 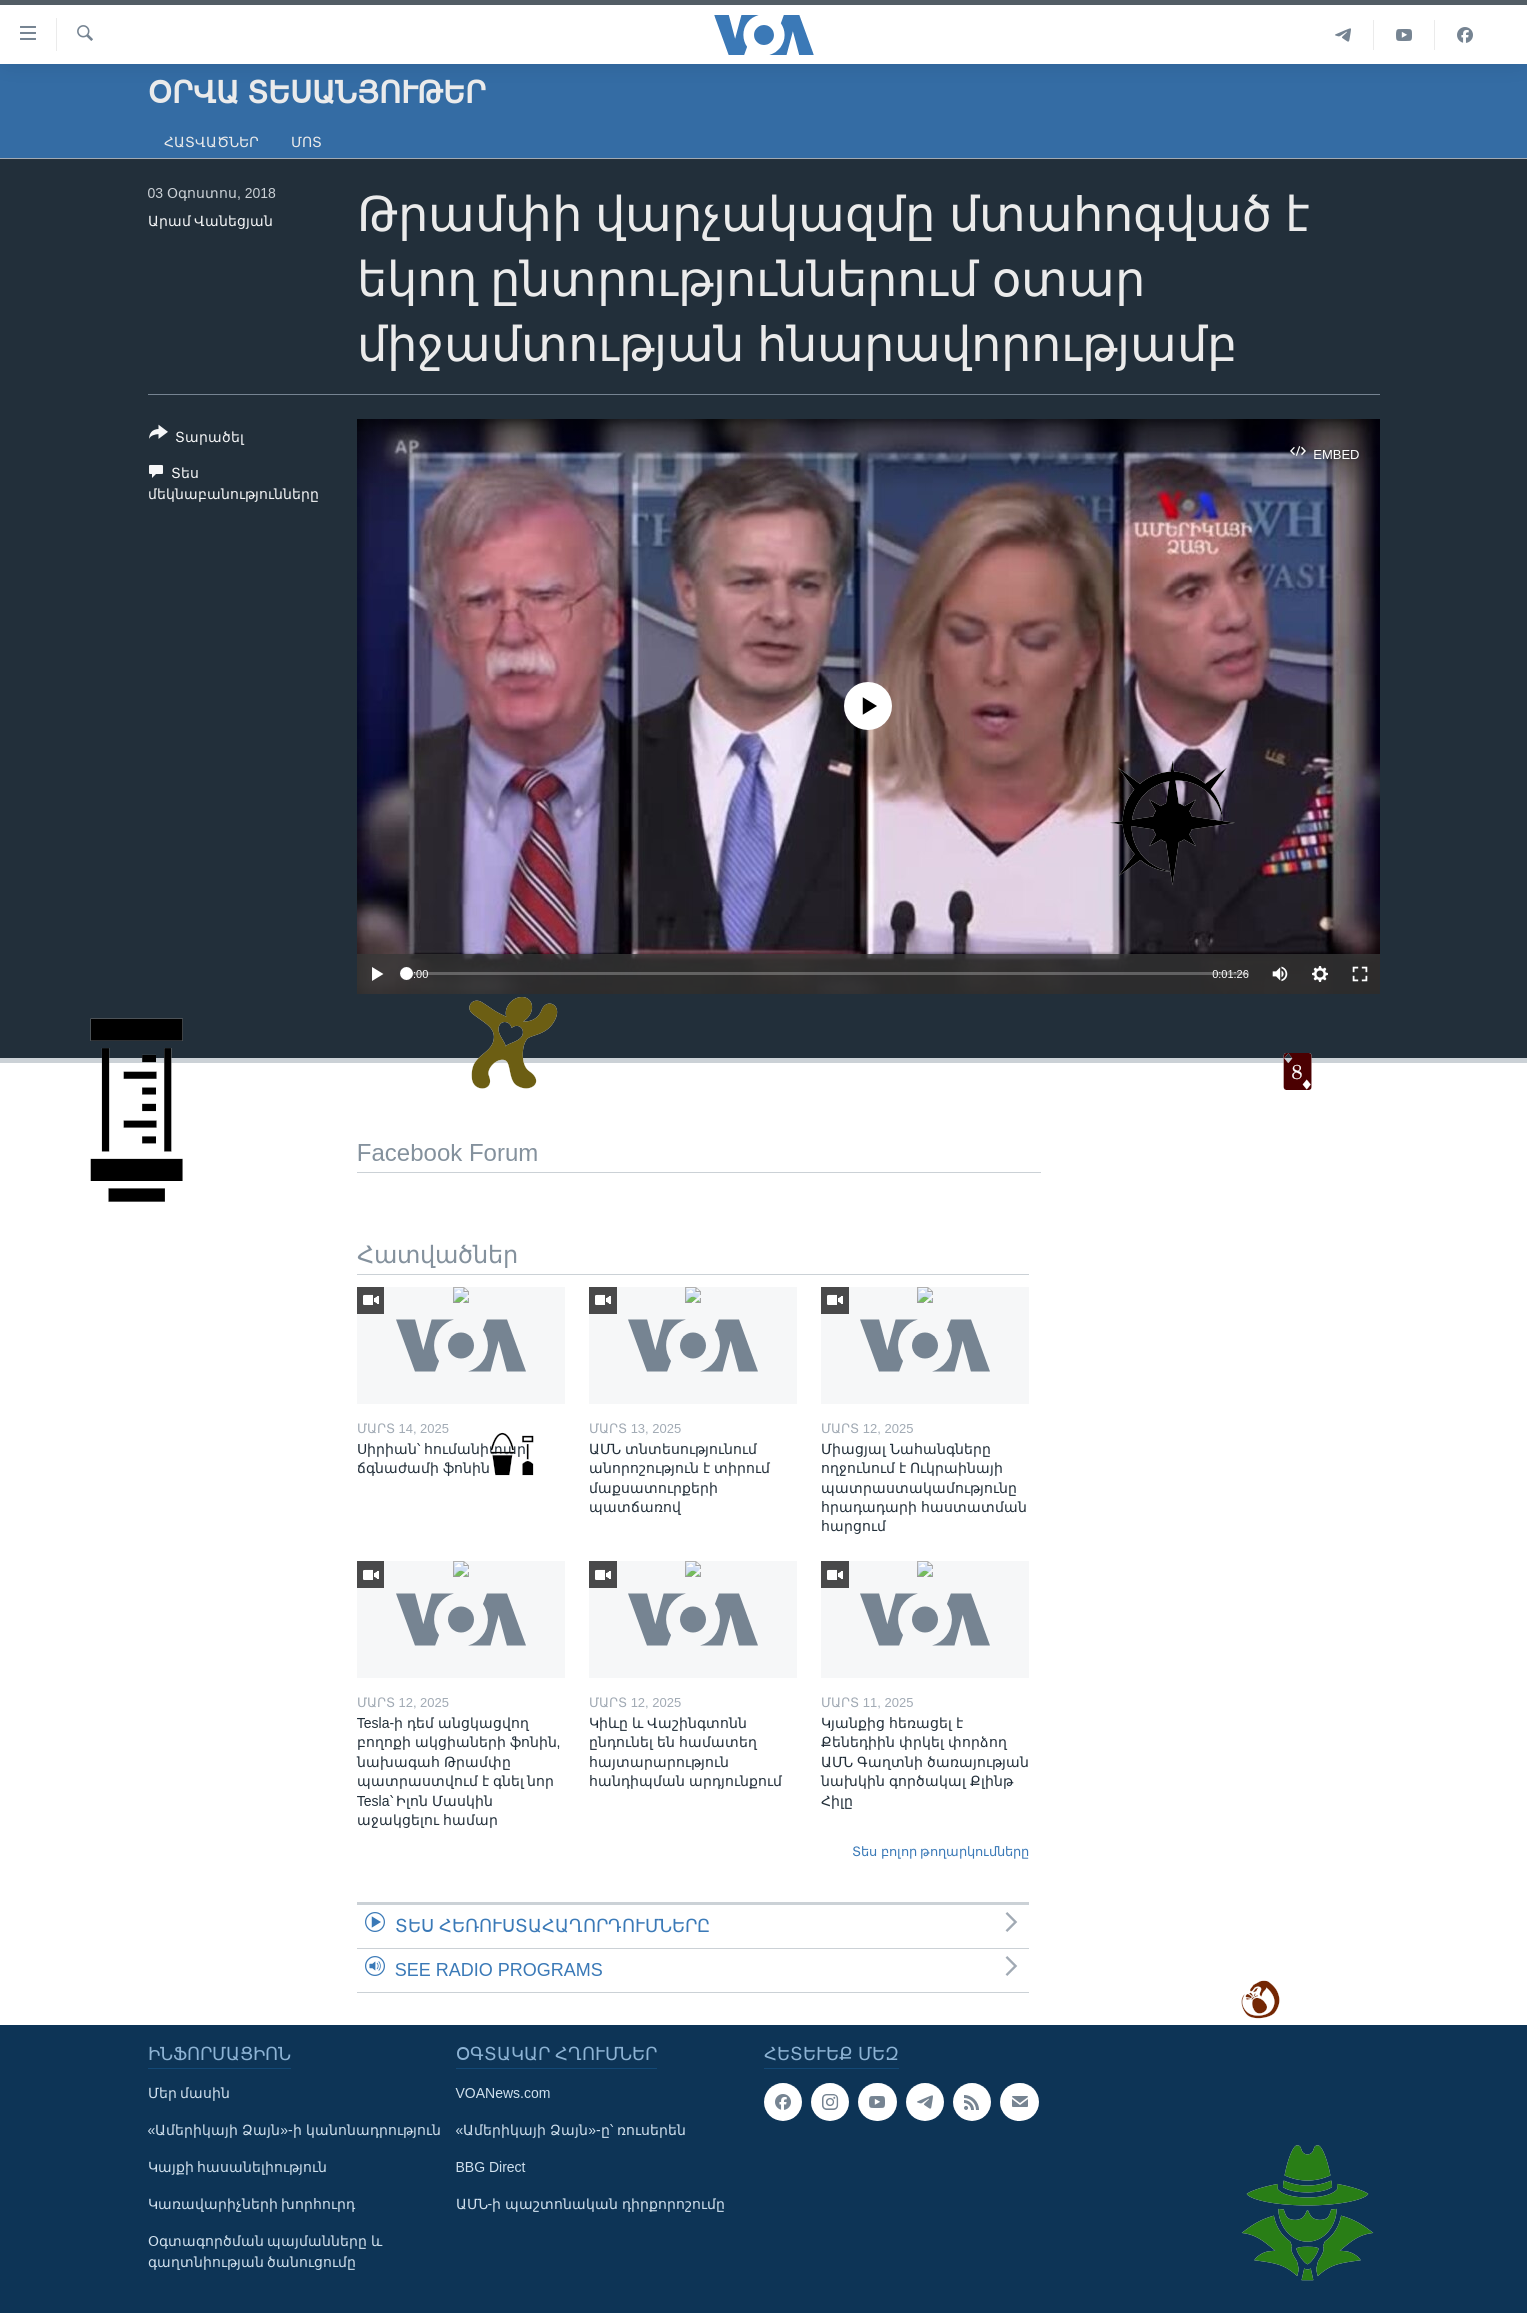 What do you see at coordinates (512, 1042) in the screenshot?
I see `express enthusiasm or passion` at bounding box center [512, 1042].